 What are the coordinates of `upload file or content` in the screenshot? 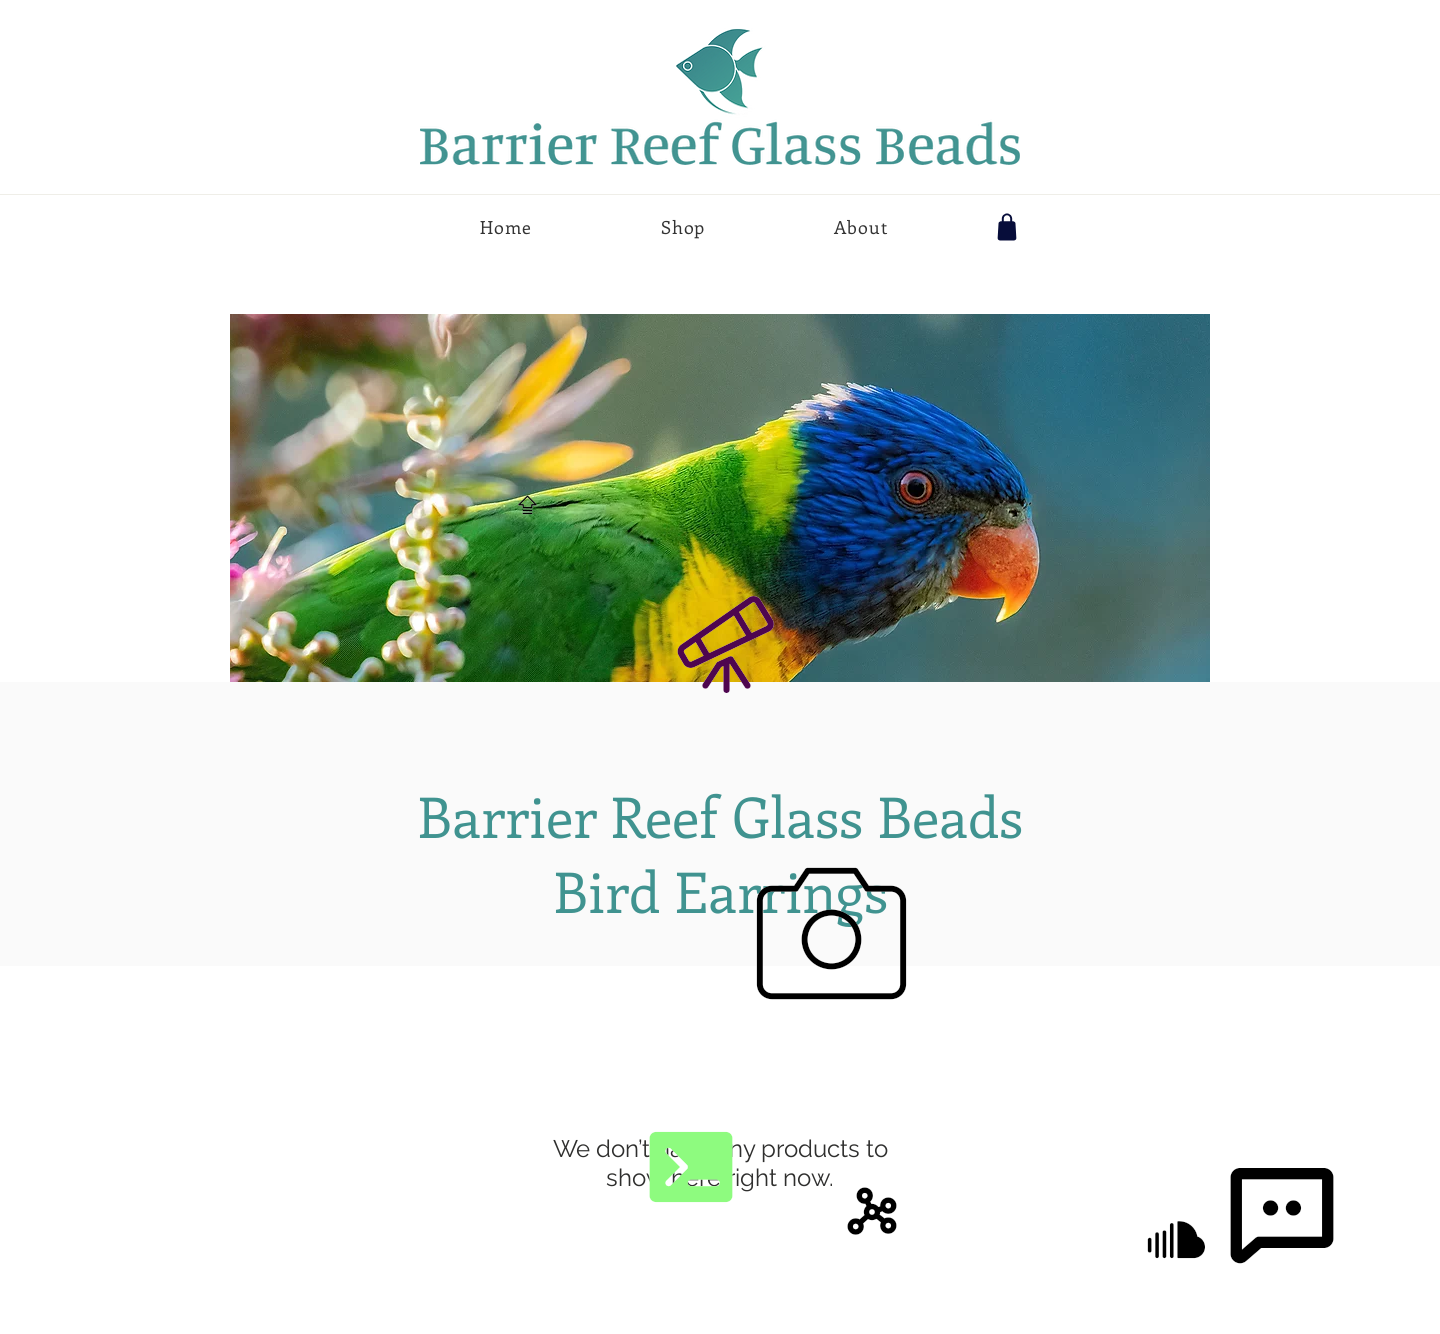 It's located at (527, 505).